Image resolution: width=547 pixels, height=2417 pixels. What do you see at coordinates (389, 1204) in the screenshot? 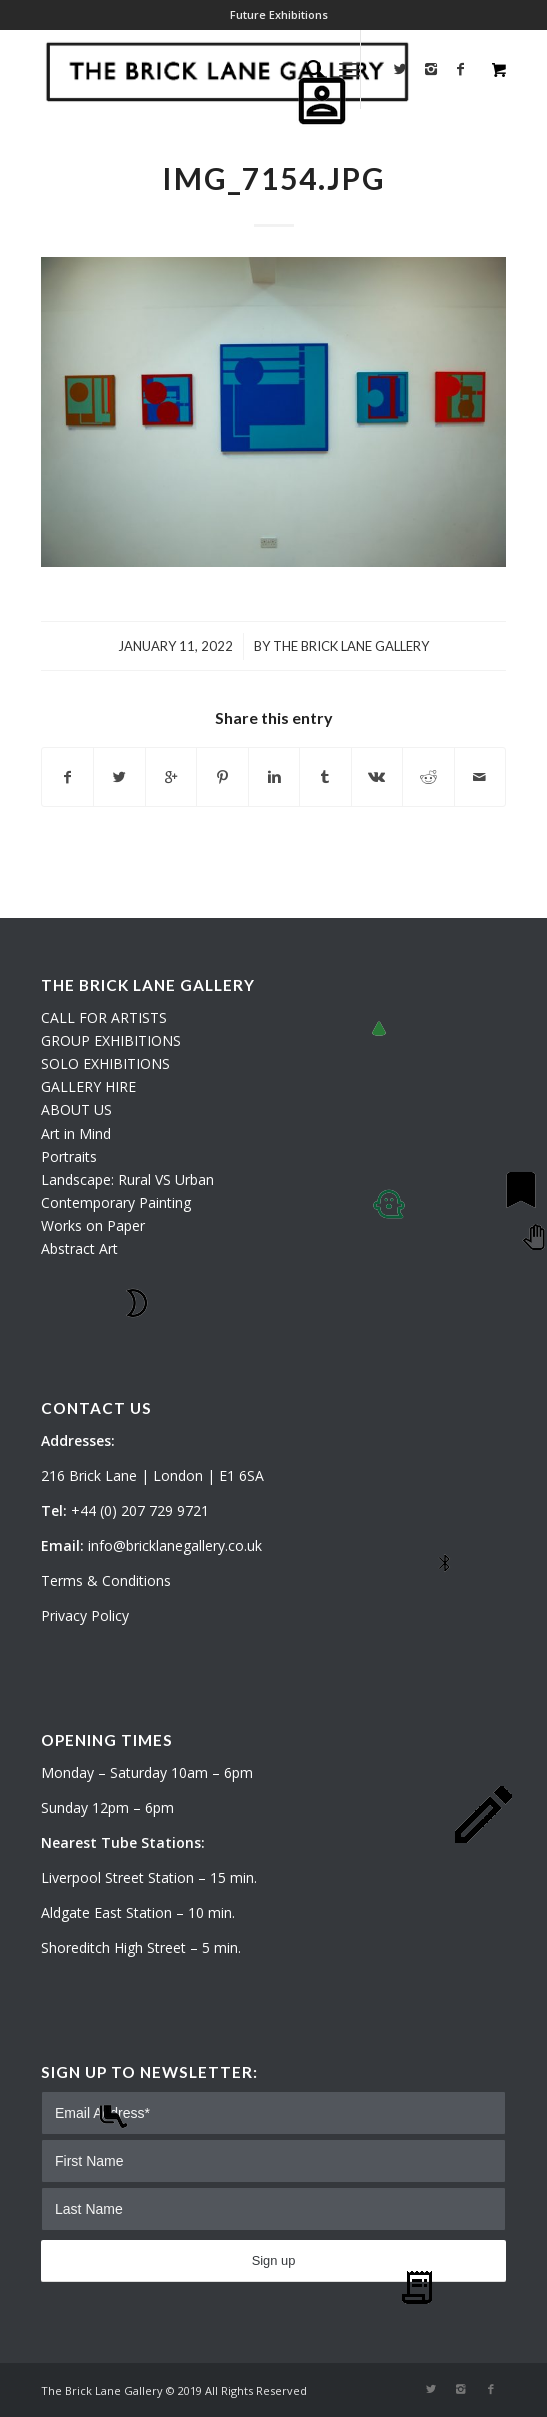
I see `enable ghost mode or incognito browsing` at bounding box center [389, 1204].